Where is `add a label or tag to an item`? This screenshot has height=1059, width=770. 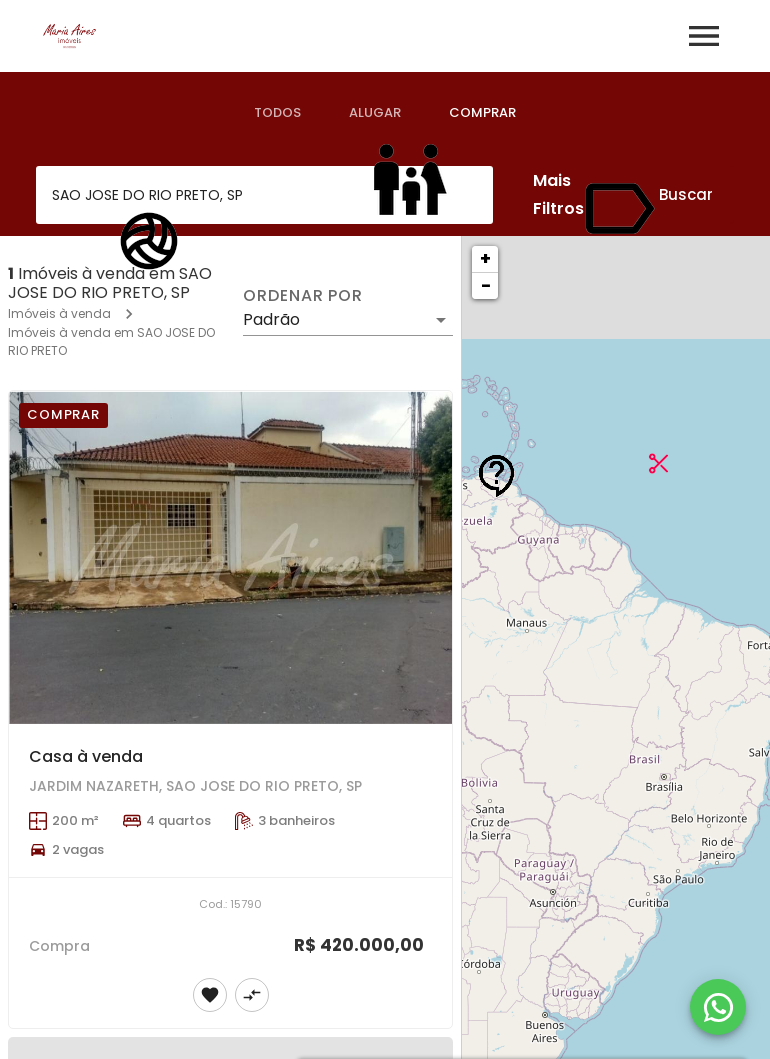
add a label or tag to an item is located at coordinates (618, 208).